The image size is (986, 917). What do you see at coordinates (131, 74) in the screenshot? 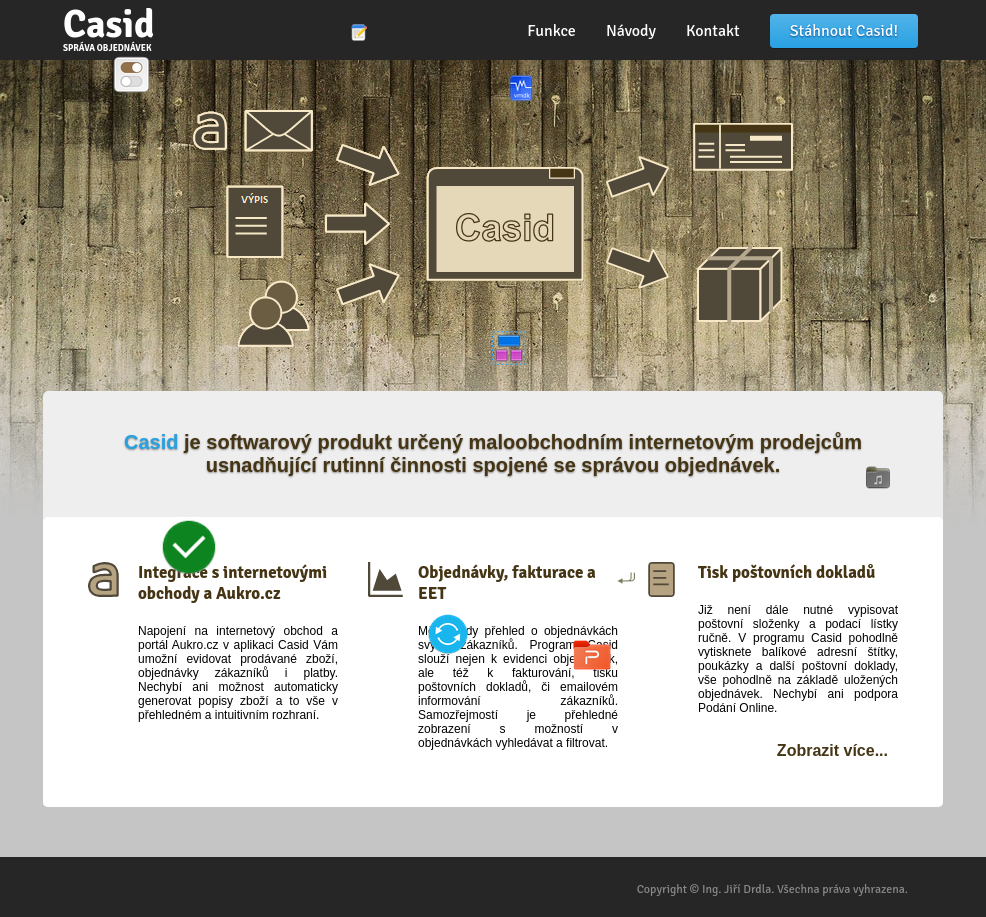
I see `open unity tweak tool settings` at bounding box center [131, 74].